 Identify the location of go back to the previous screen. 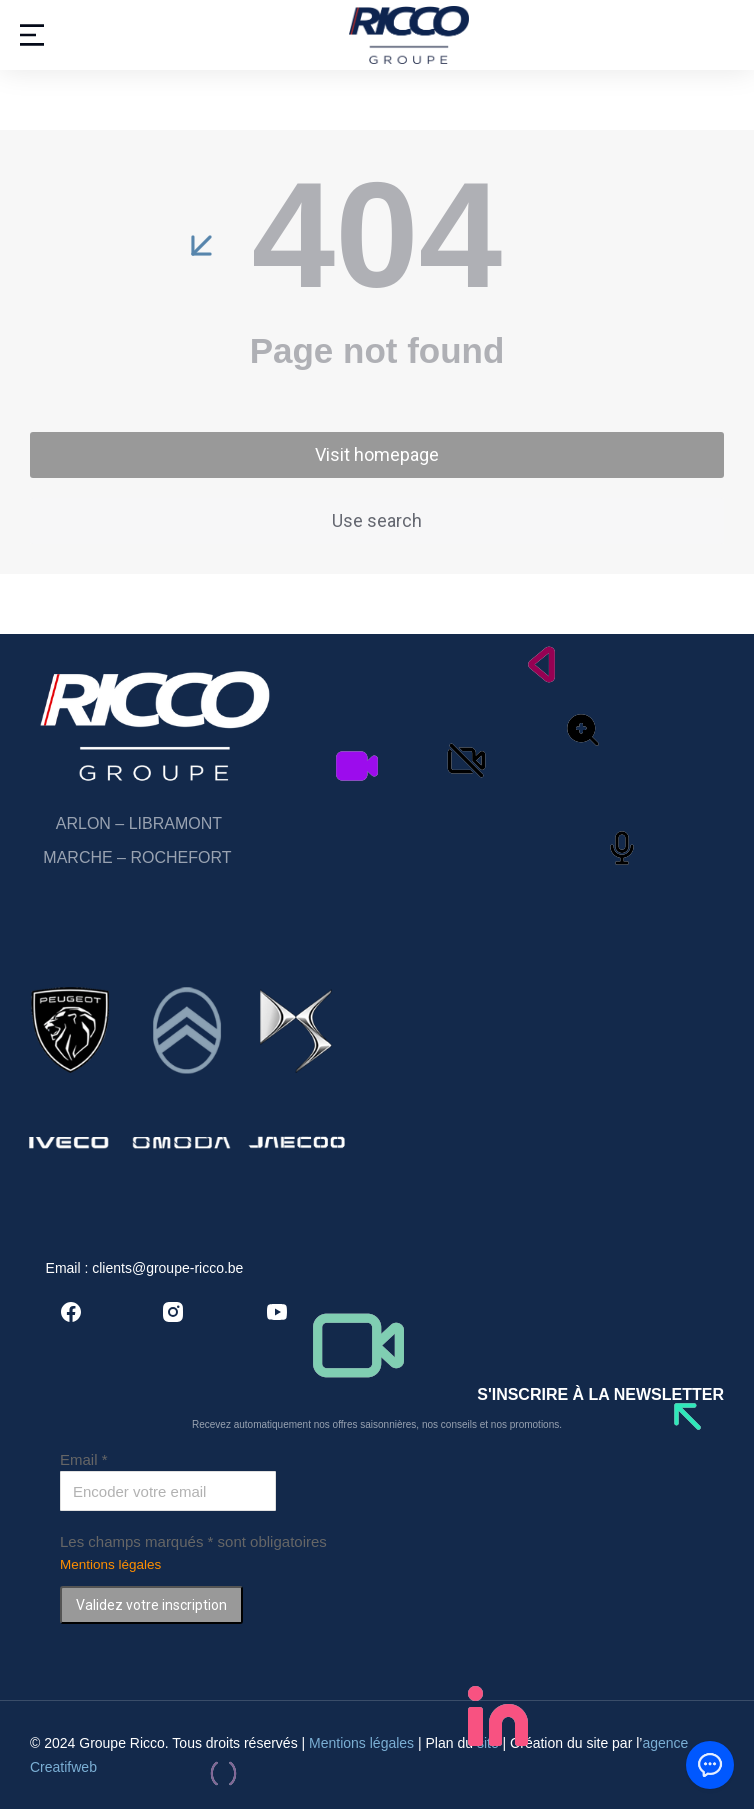
(544, 664).